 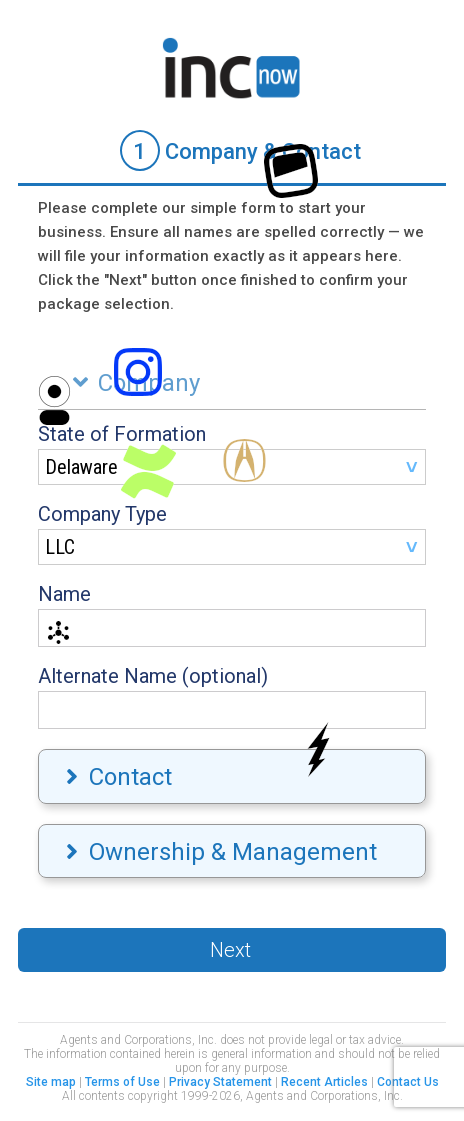 What do you see at coordinates (58, 632) in the screenshot?
I see `google cloud pub/sub service logo` at bounding box center [58, 632].